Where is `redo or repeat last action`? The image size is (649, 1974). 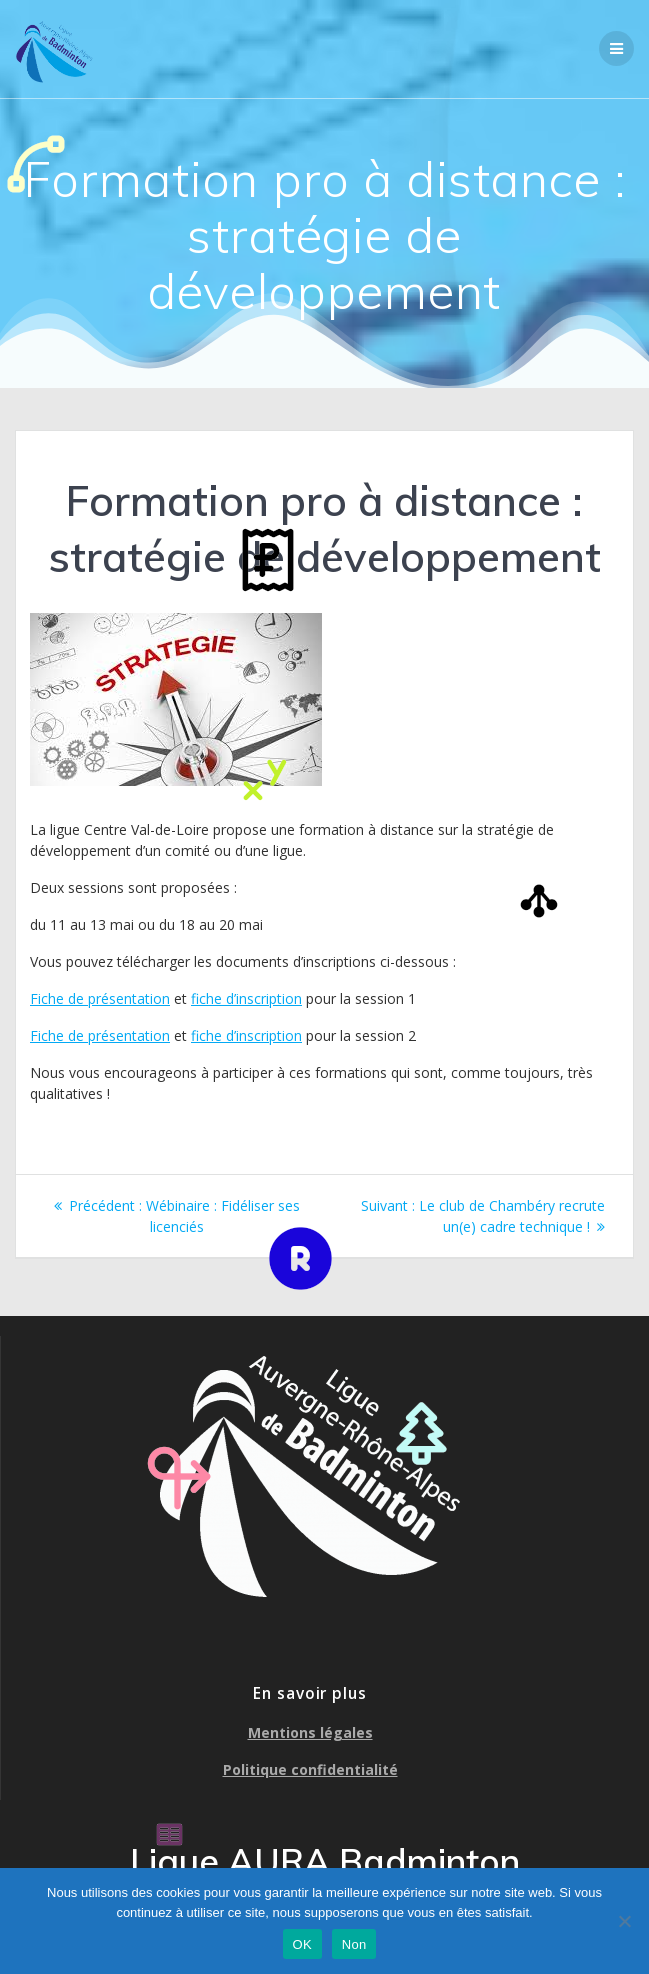 redo or repeat last action is located at coordinates (177, 1476).